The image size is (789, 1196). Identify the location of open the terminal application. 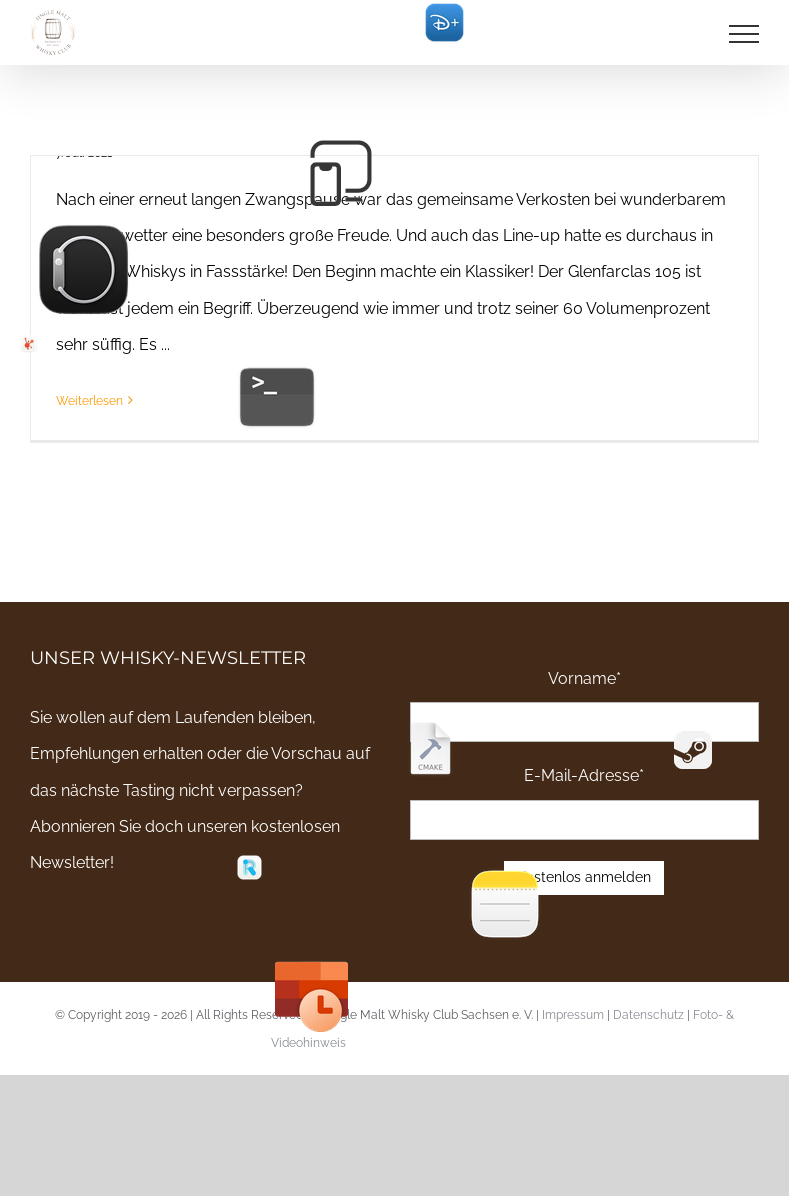
(277, 397).